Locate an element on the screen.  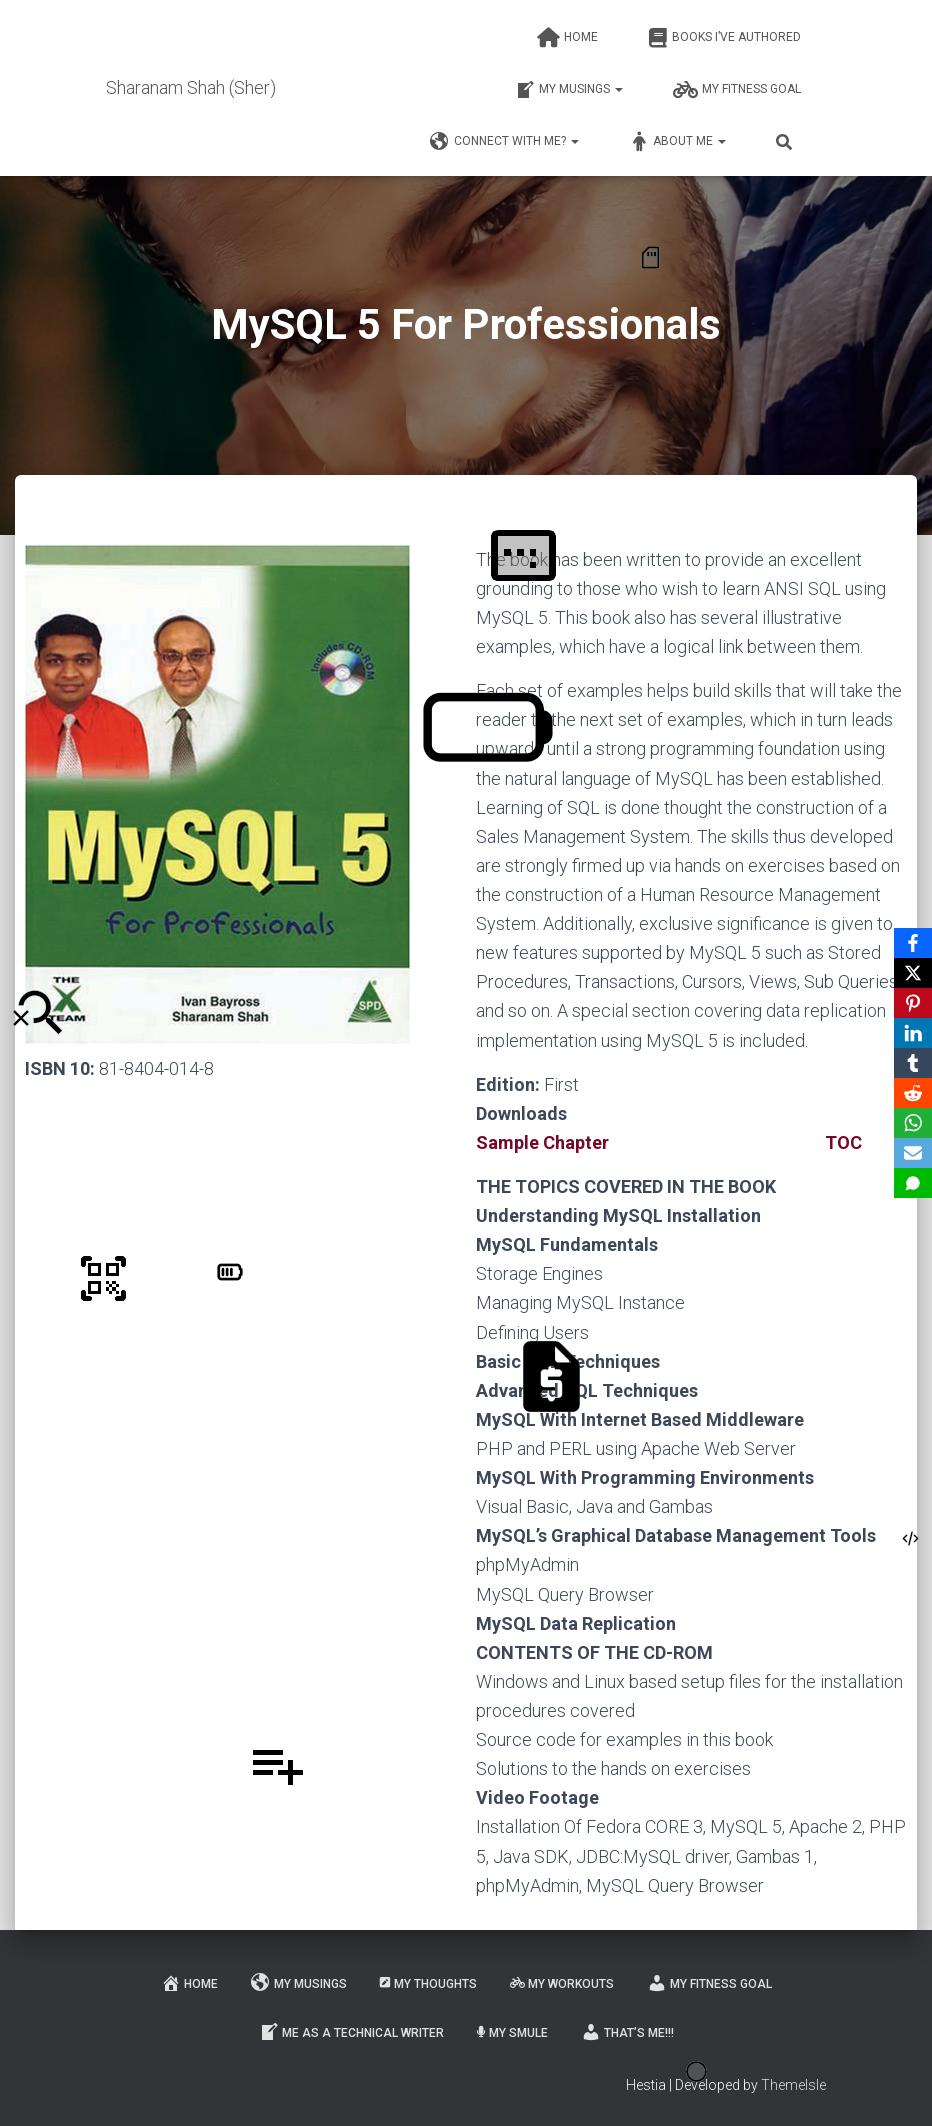
adjust image aspect ratio settings is located at coordinates (523, 555).